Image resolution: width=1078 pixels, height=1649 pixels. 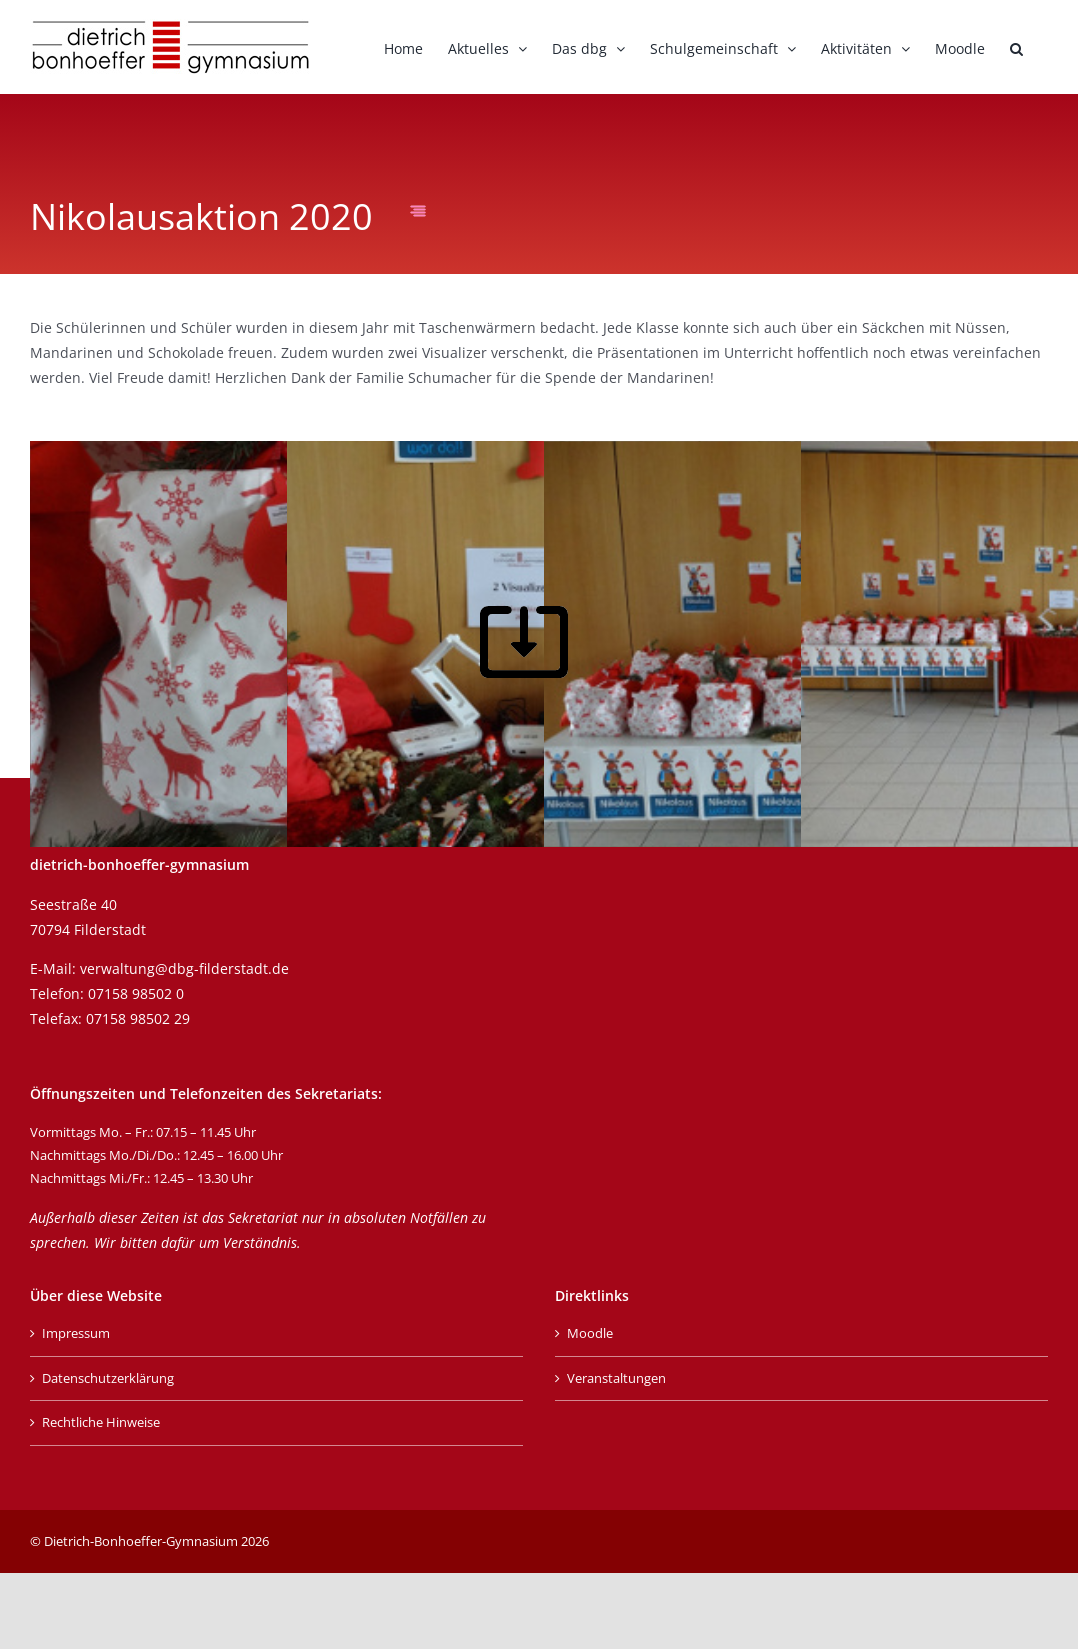 What do you see at coordinates (524, 642) in the screenshot?
I see `download a system update` at bounding box center [524, 642].